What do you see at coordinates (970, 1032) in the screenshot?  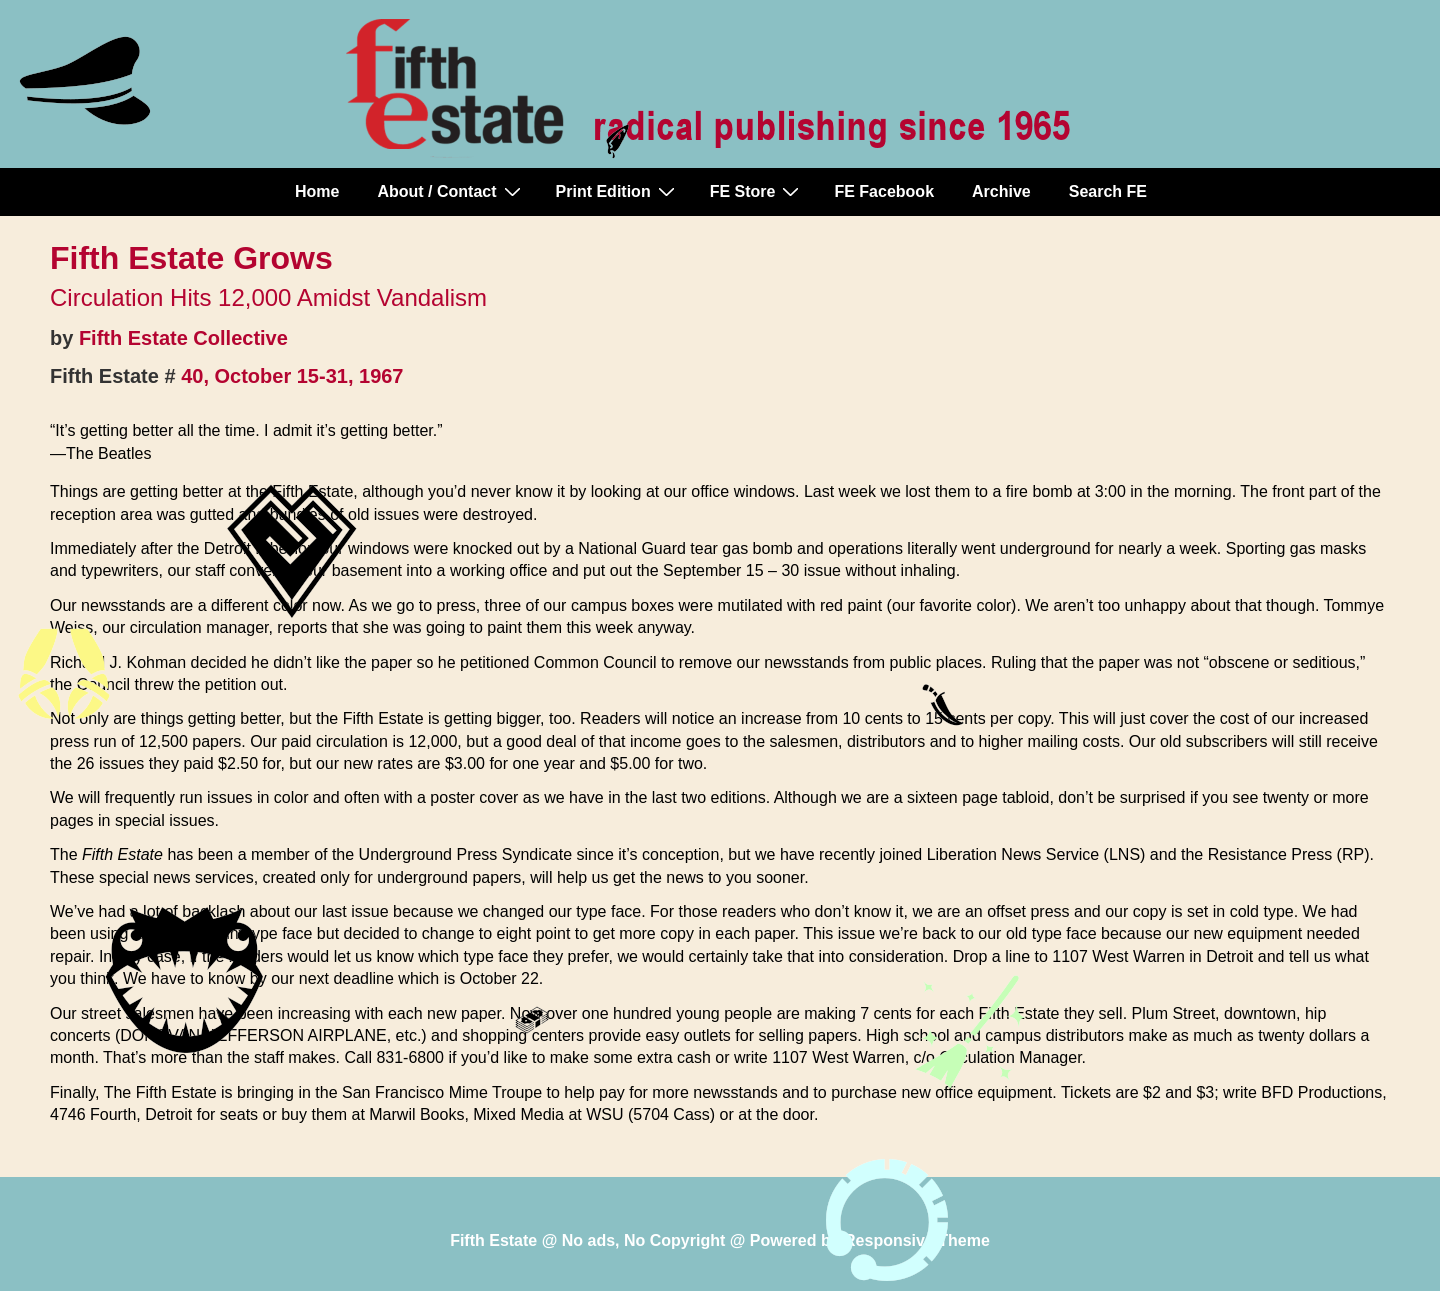 I see `cast a cleaning or sweep spell` at bounding box center [970, 1032].